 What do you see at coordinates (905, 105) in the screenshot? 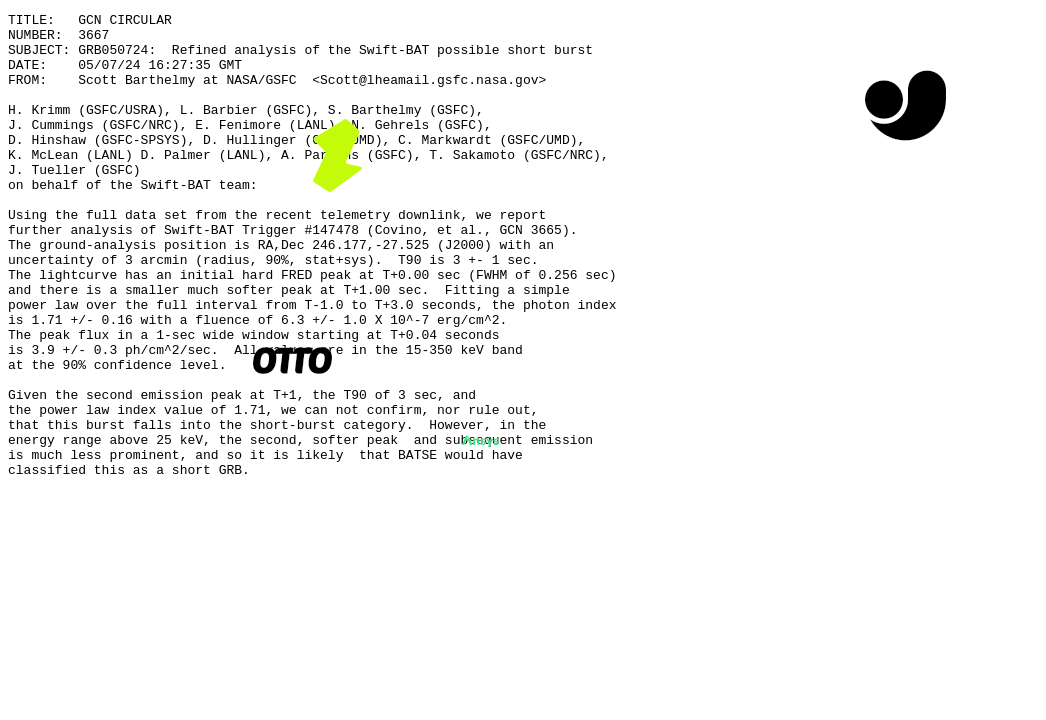
I see `ultralytics company logo` at bounding box center [905, 105].